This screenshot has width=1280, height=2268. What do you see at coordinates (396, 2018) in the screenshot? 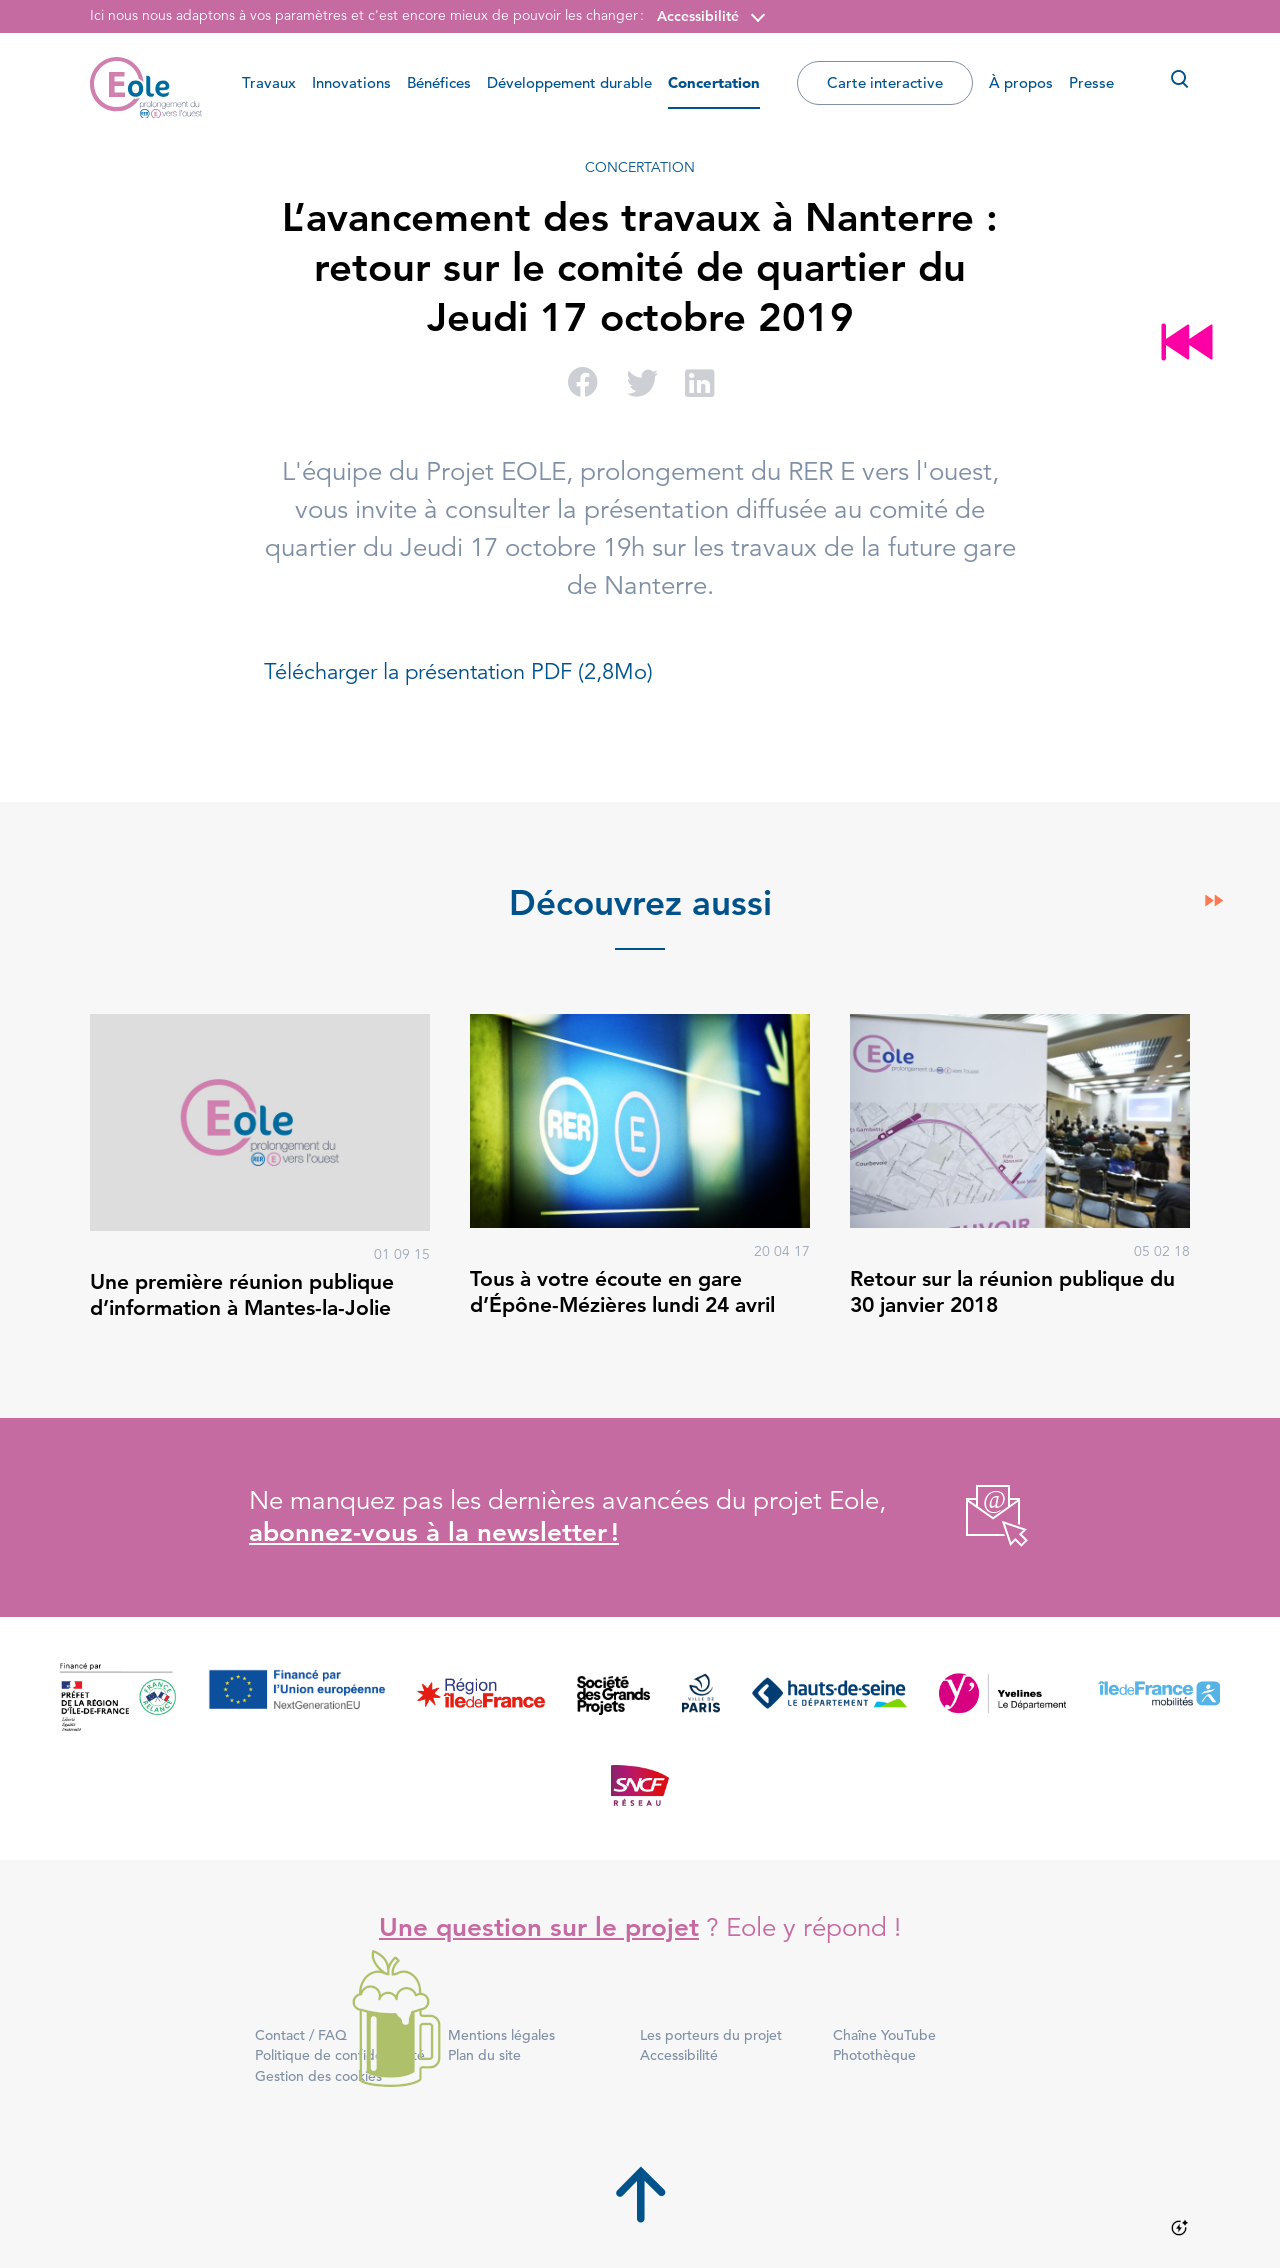
I see `link to homebrew package manager website` at bounding box center [396, 2018].